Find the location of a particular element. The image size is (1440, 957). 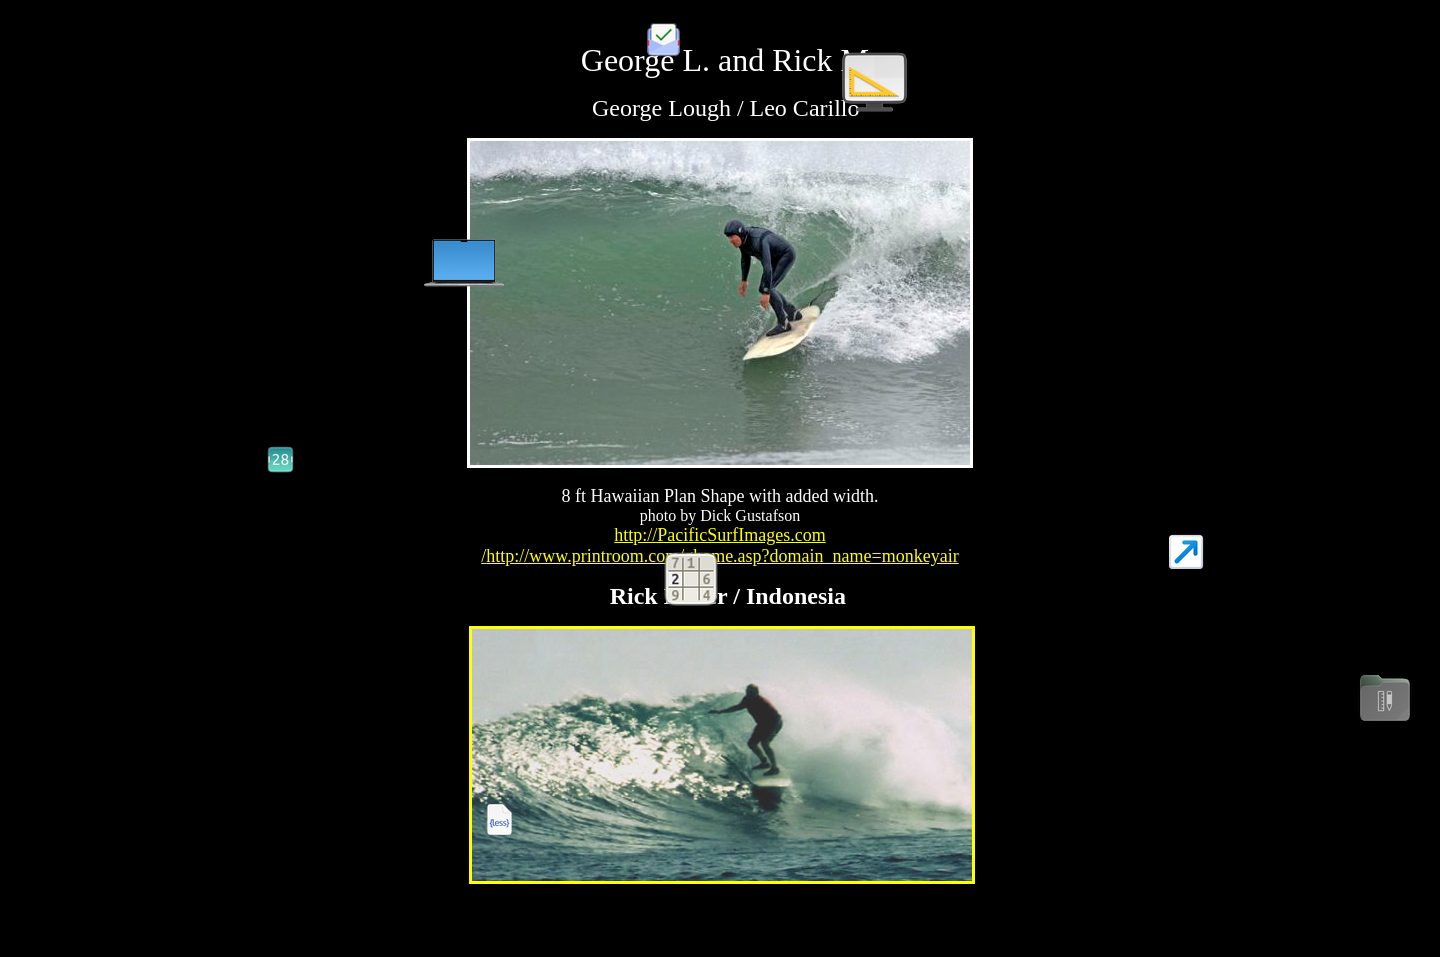

open the sudoku puzzle game is located at coordinates (691, 579).